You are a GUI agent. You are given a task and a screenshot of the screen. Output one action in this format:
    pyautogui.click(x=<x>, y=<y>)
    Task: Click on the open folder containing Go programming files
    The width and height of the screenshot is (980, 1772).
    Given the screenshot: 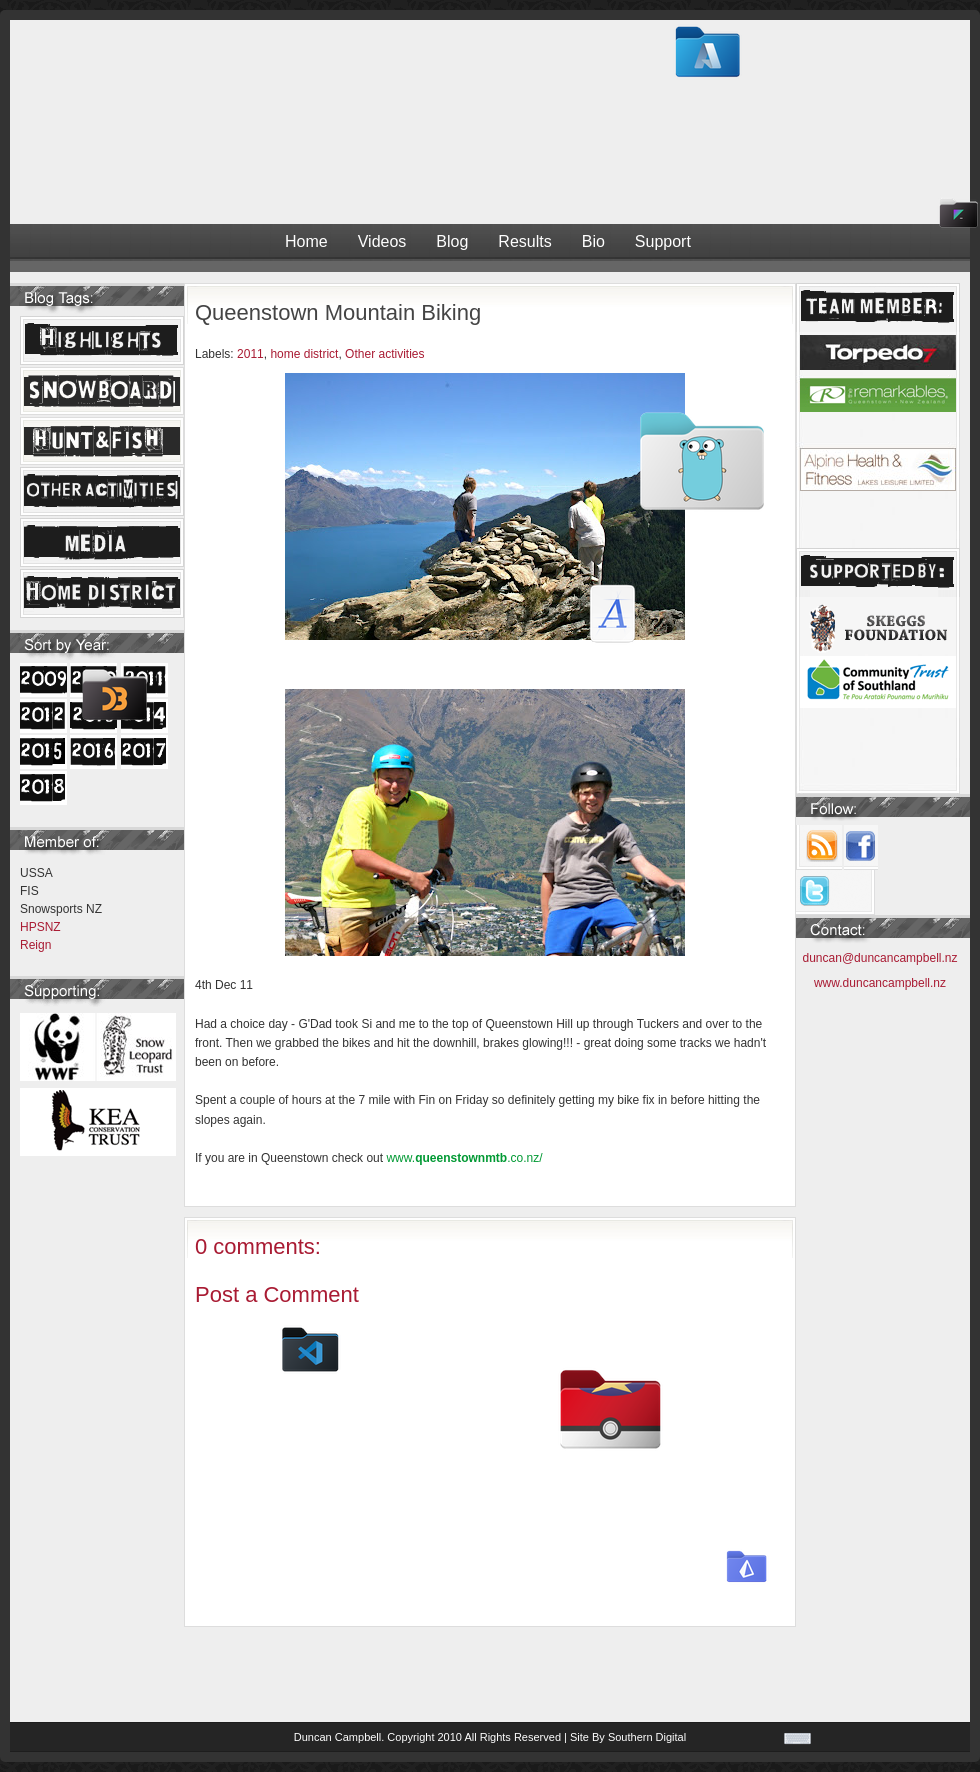 What is the action you would take?
    pyautogui.click(x=701, y=464)
    